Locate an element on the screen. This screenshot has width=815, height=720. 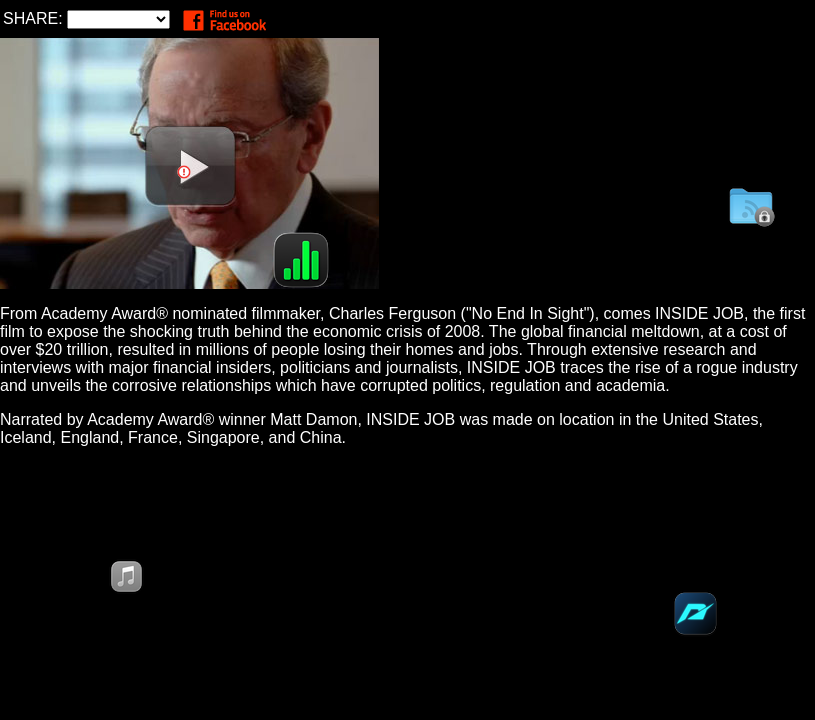
open the Music app is located at coordinates (126, 576).